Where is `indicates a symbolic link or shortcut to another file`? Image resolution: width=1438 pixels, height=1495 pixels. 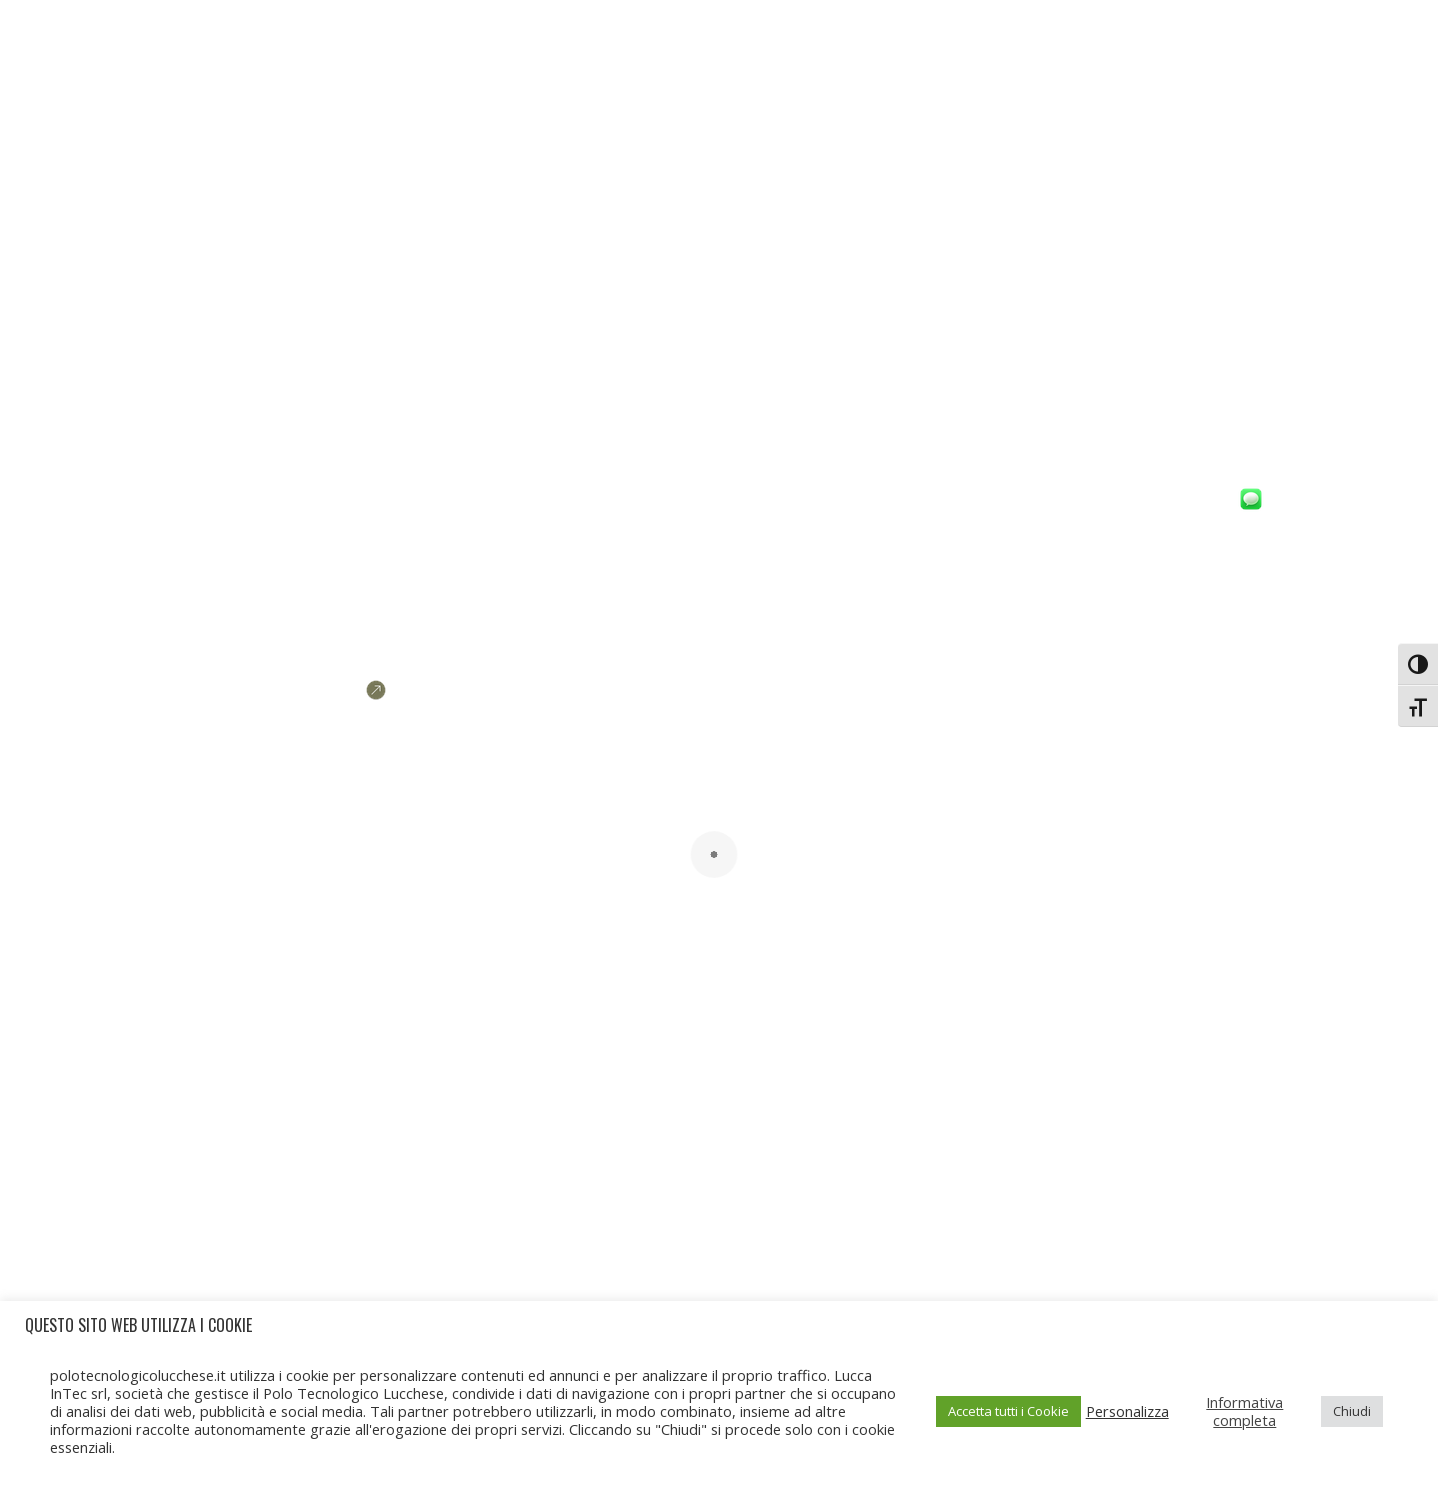
indicates a symbolic link or shortcut to another file is located at coordinates (376, 690).